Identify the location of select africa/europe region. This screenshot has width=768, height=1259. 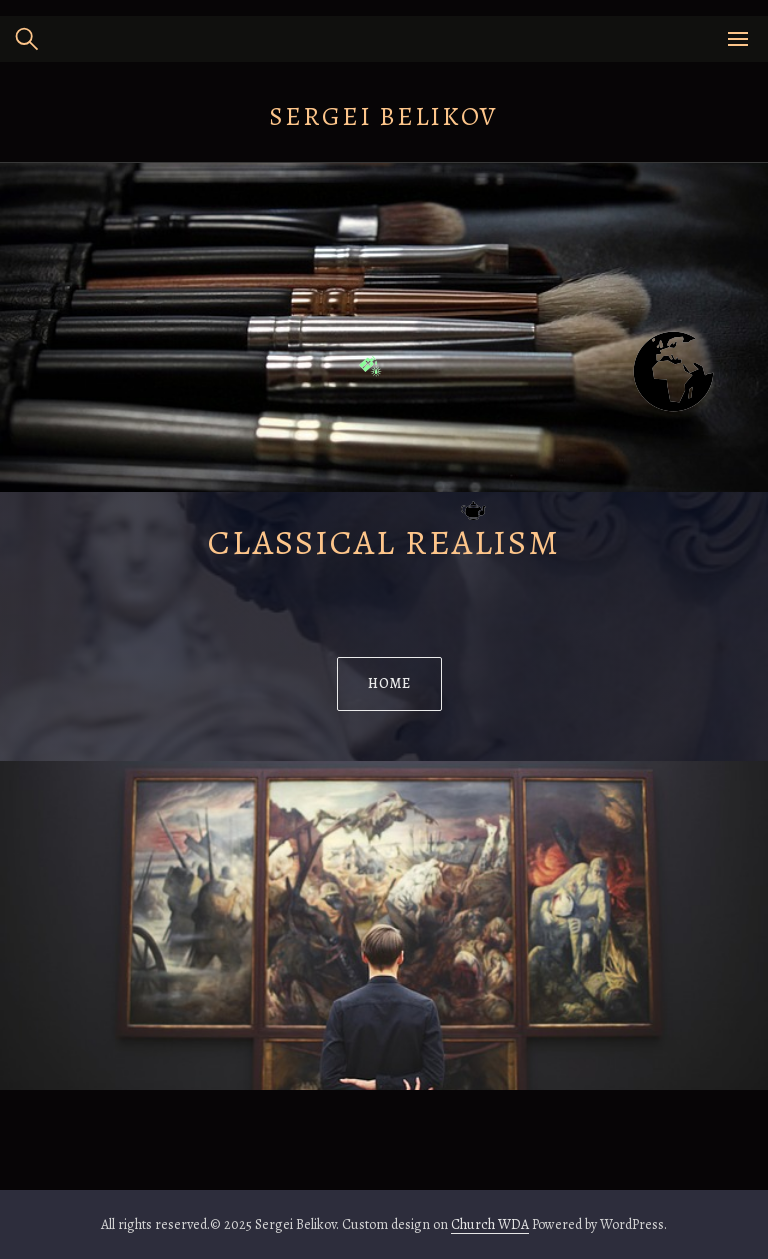
(673, 371).